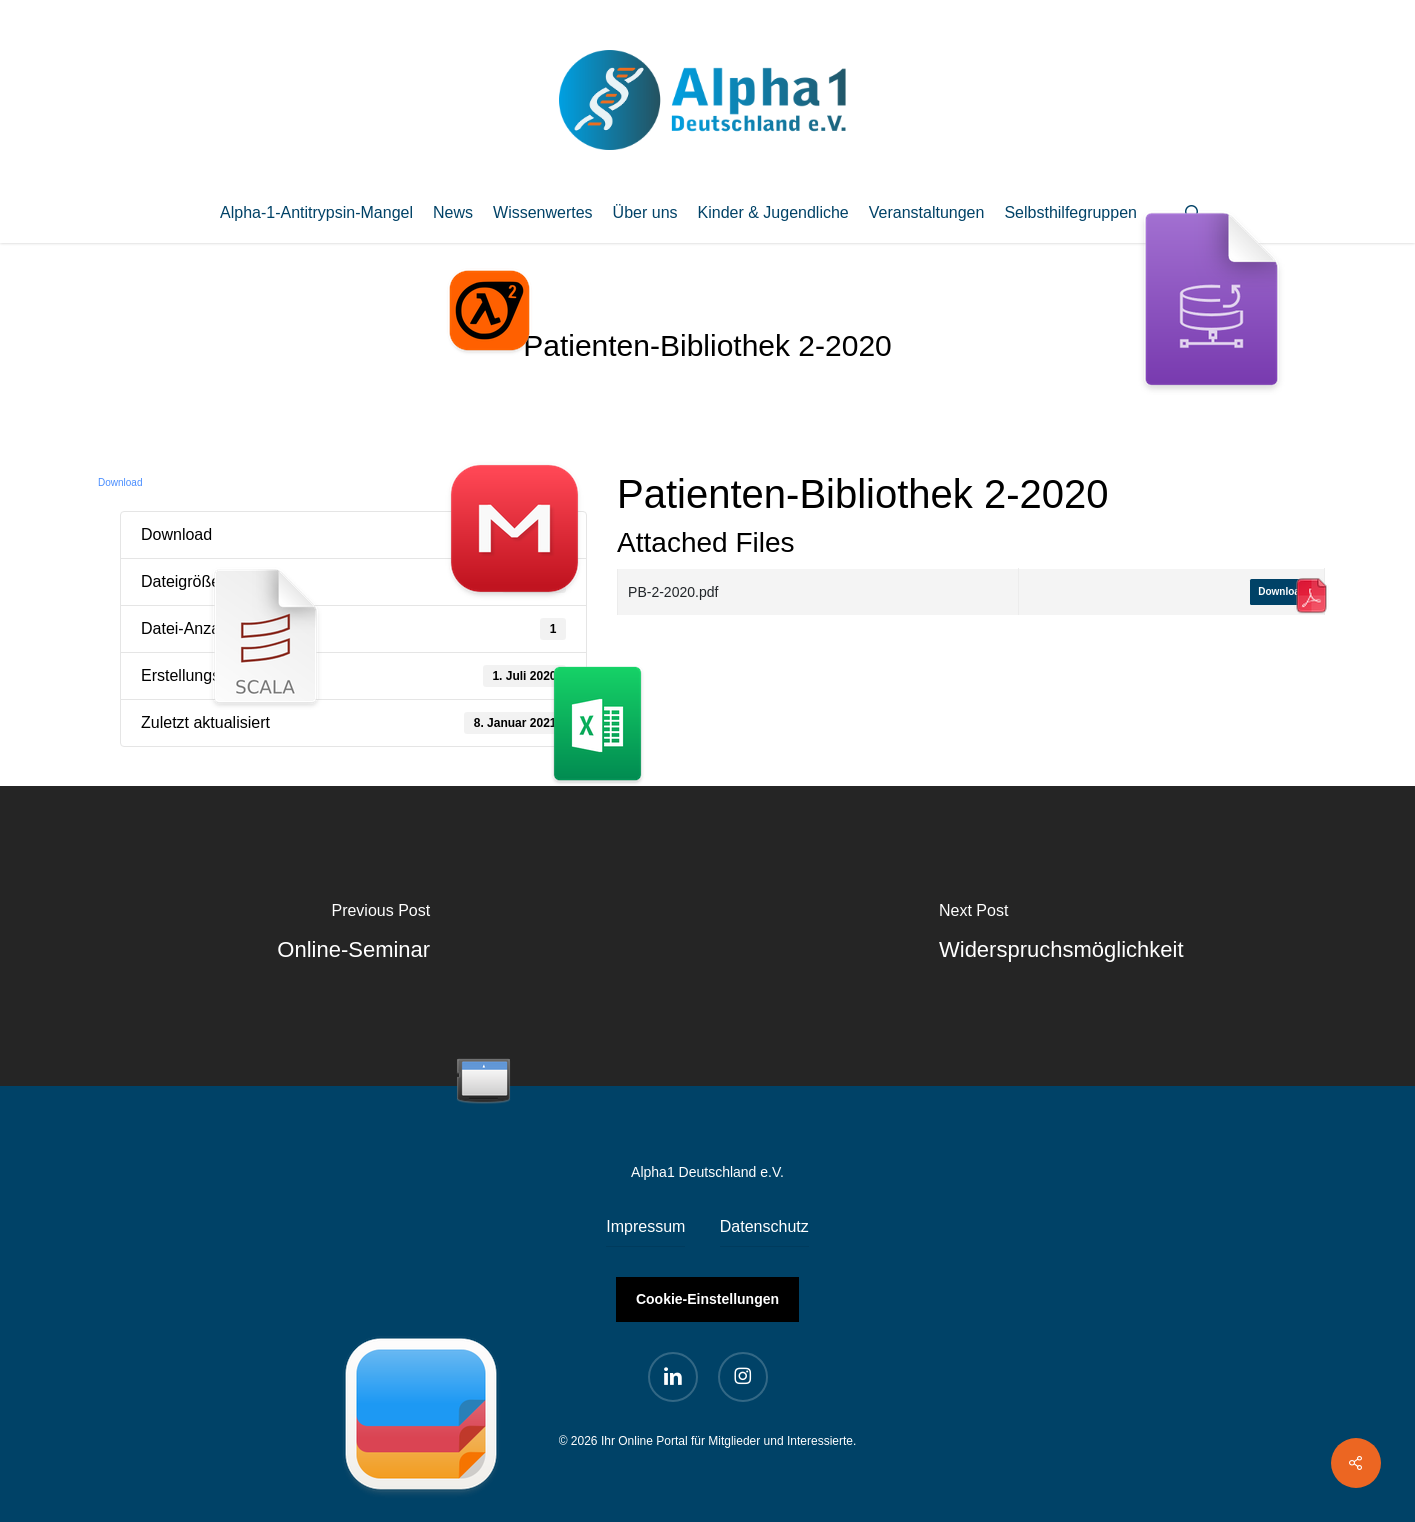 The image size is (1415, 1522). What do you see at coordinates (1211, 302) in the screenshot?
I see `kexi database project shortcut file` at bounding box center [1211, 302].